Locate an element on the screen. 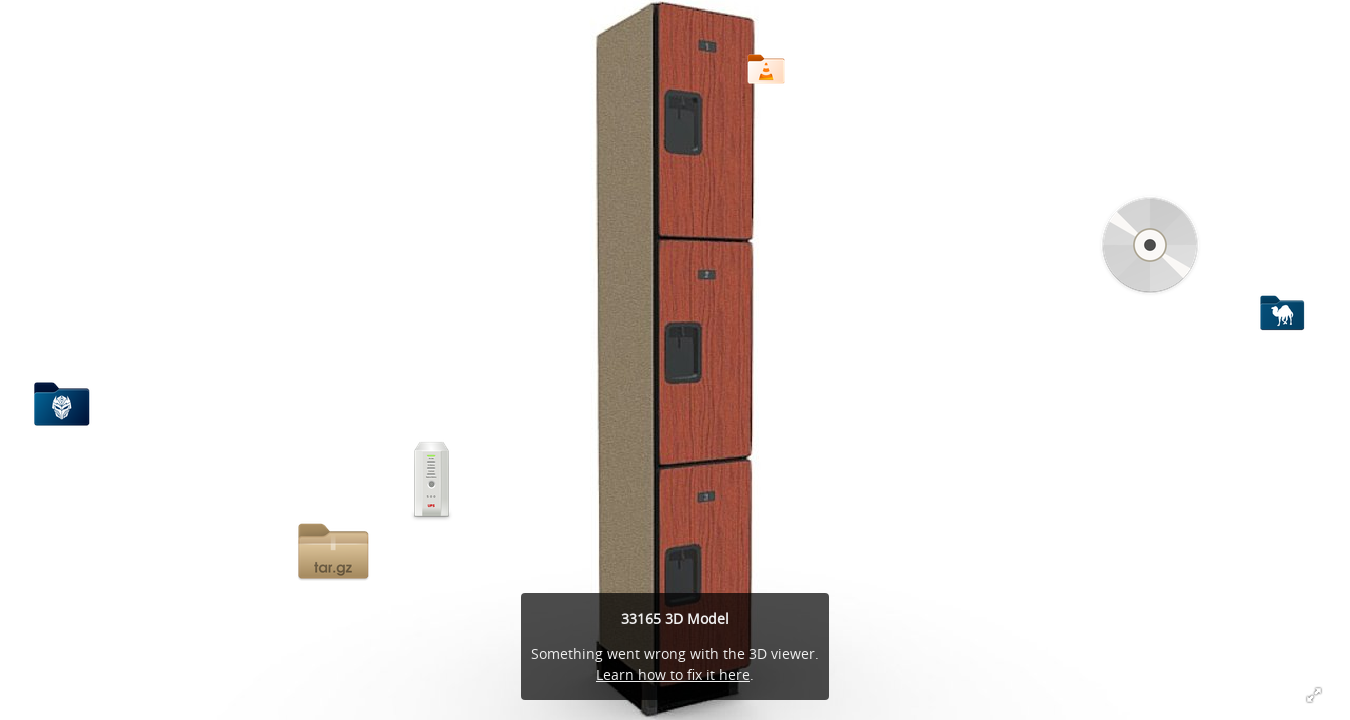  folder containing perl scripts or projects is located at coordinates (1282, 314).